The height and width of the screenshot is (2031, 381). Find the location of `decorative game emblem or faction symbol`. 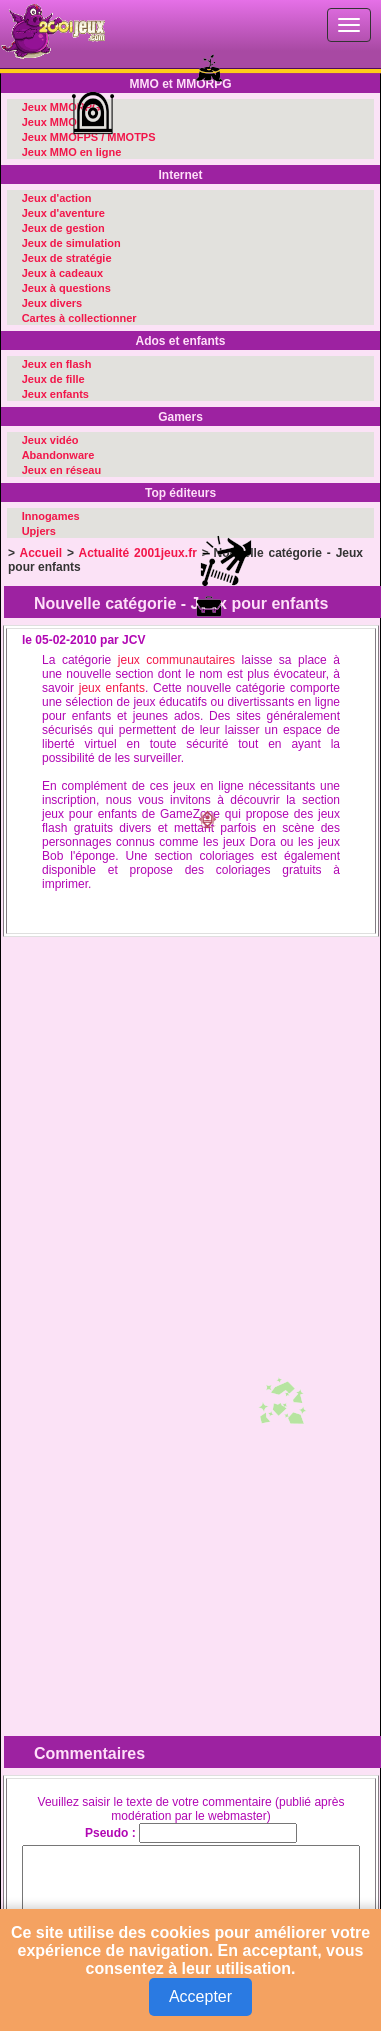

decorative game emblem or faction symbol is located at coordinates (207, 819).